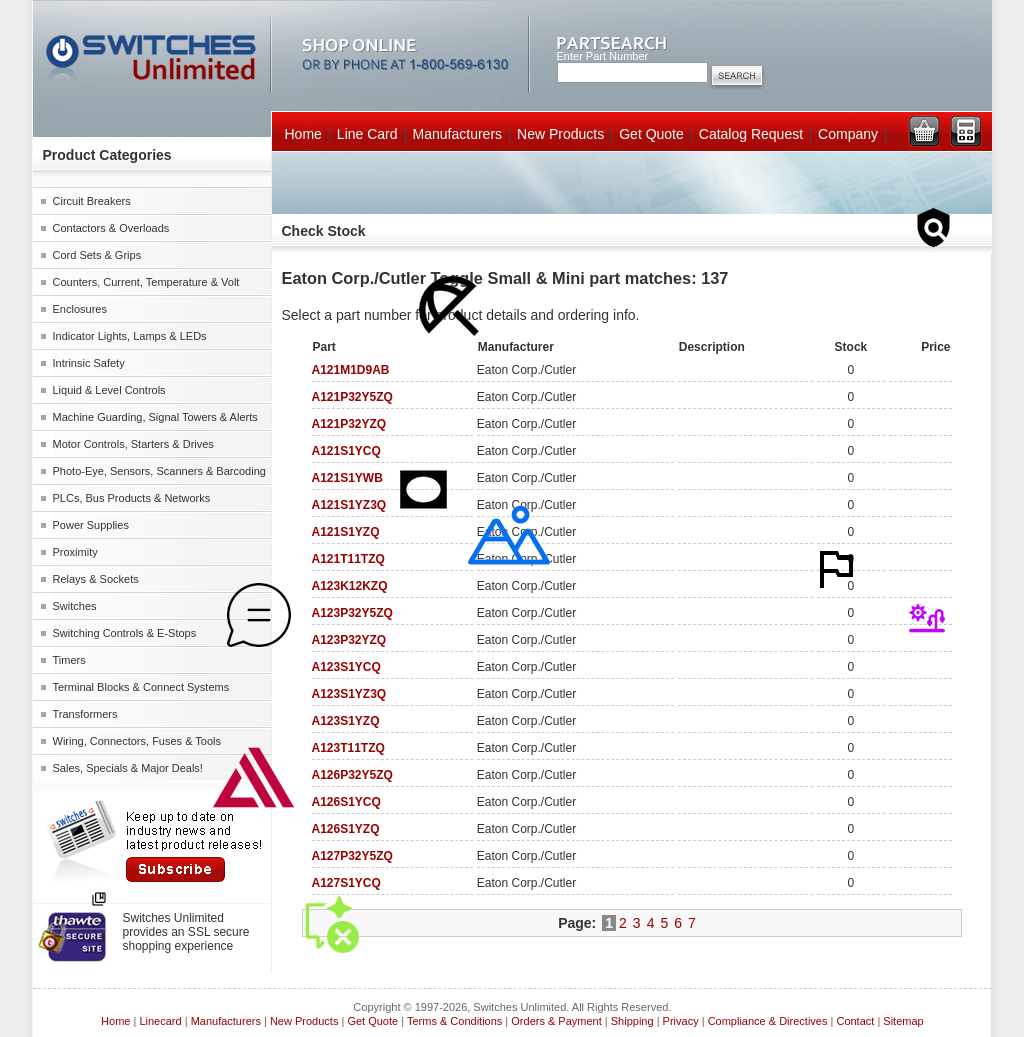 This screenshot has height=1037, width=1024. Describe the element at coordinates (99, 899) in the screenshot. I see `access your bookmarked collections` at that location.